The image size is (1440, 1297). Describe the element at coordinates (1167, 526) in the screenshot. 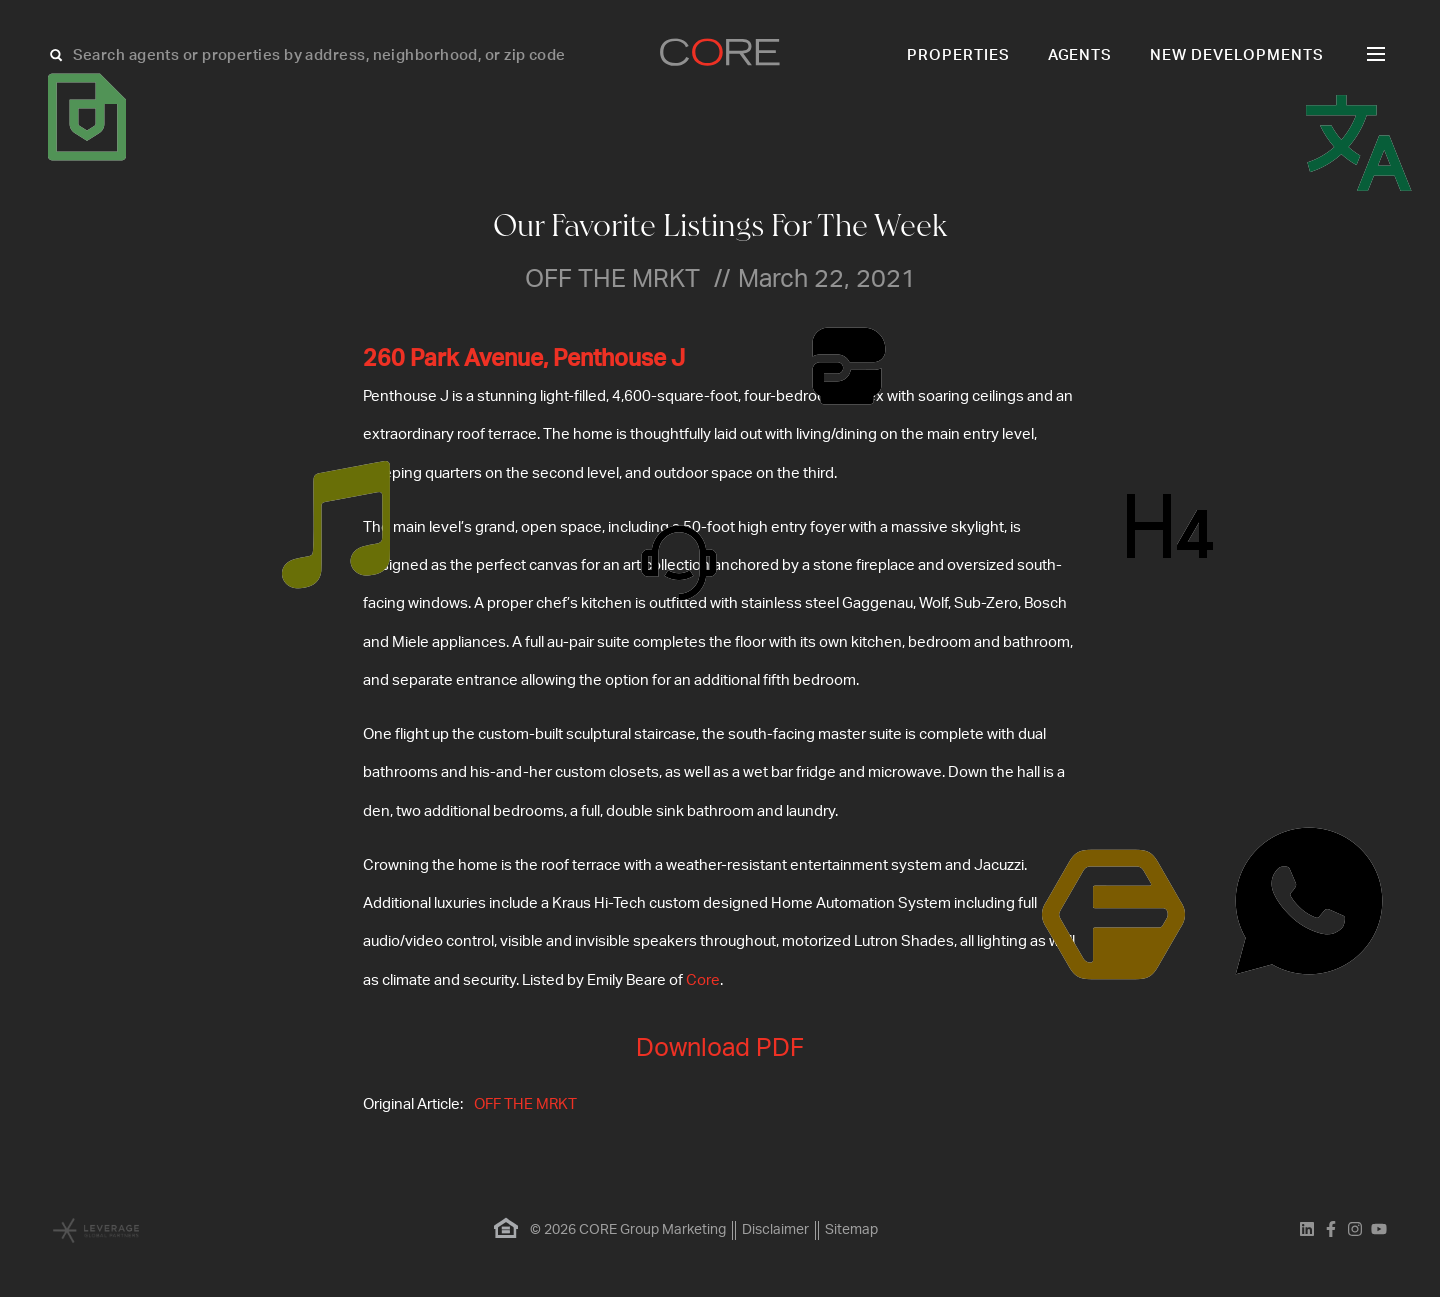

I see `format text as heading level 4` at that location.